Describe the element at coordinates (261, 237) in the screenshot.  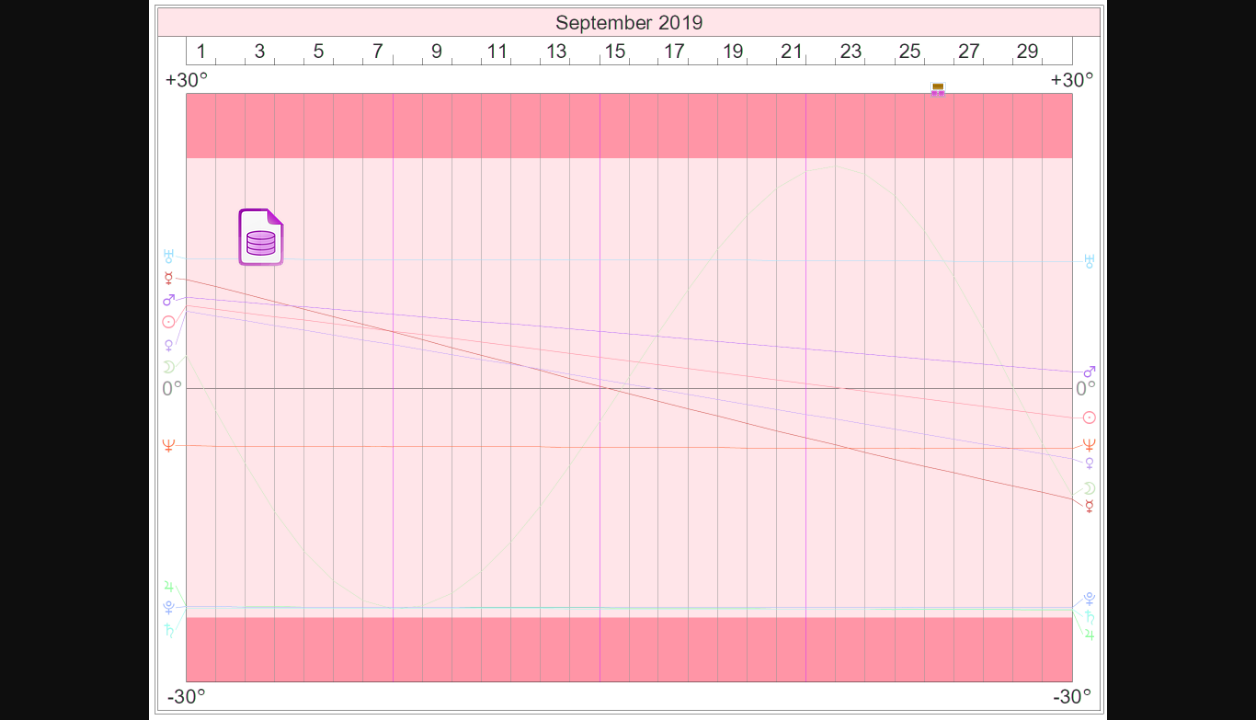
I see `open a database template file` at that location.